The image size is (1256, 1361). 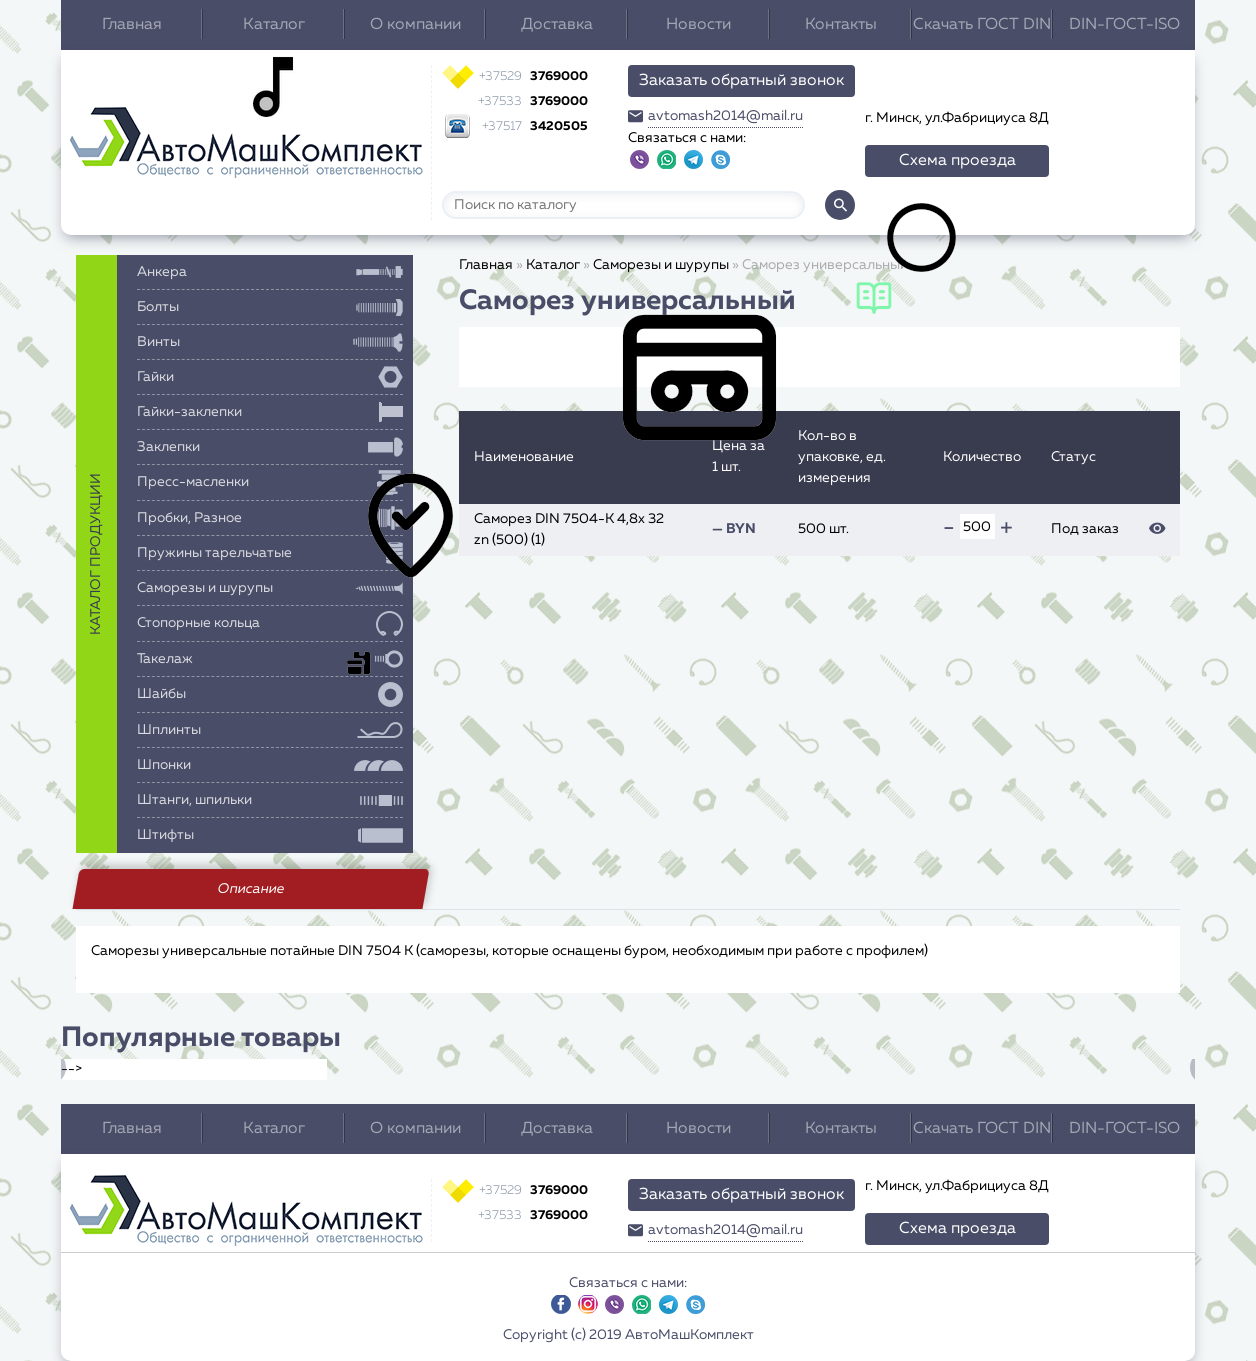 I want to click on view document or ebook reader, so click(x=874, y=298).